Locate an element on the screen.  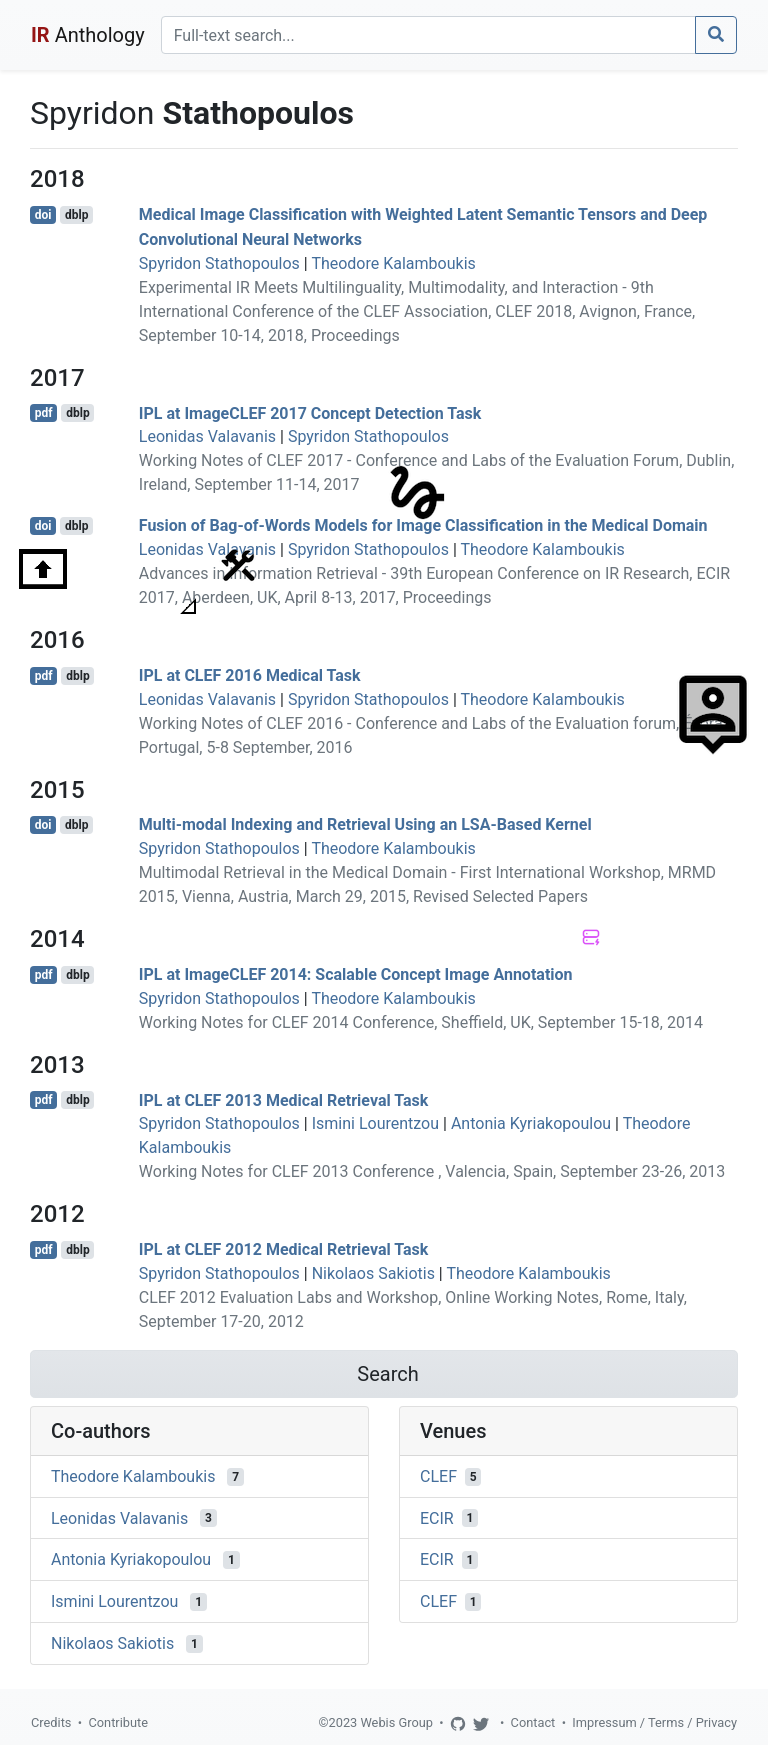
present to all or share screen is located at coordinates (43, 569).